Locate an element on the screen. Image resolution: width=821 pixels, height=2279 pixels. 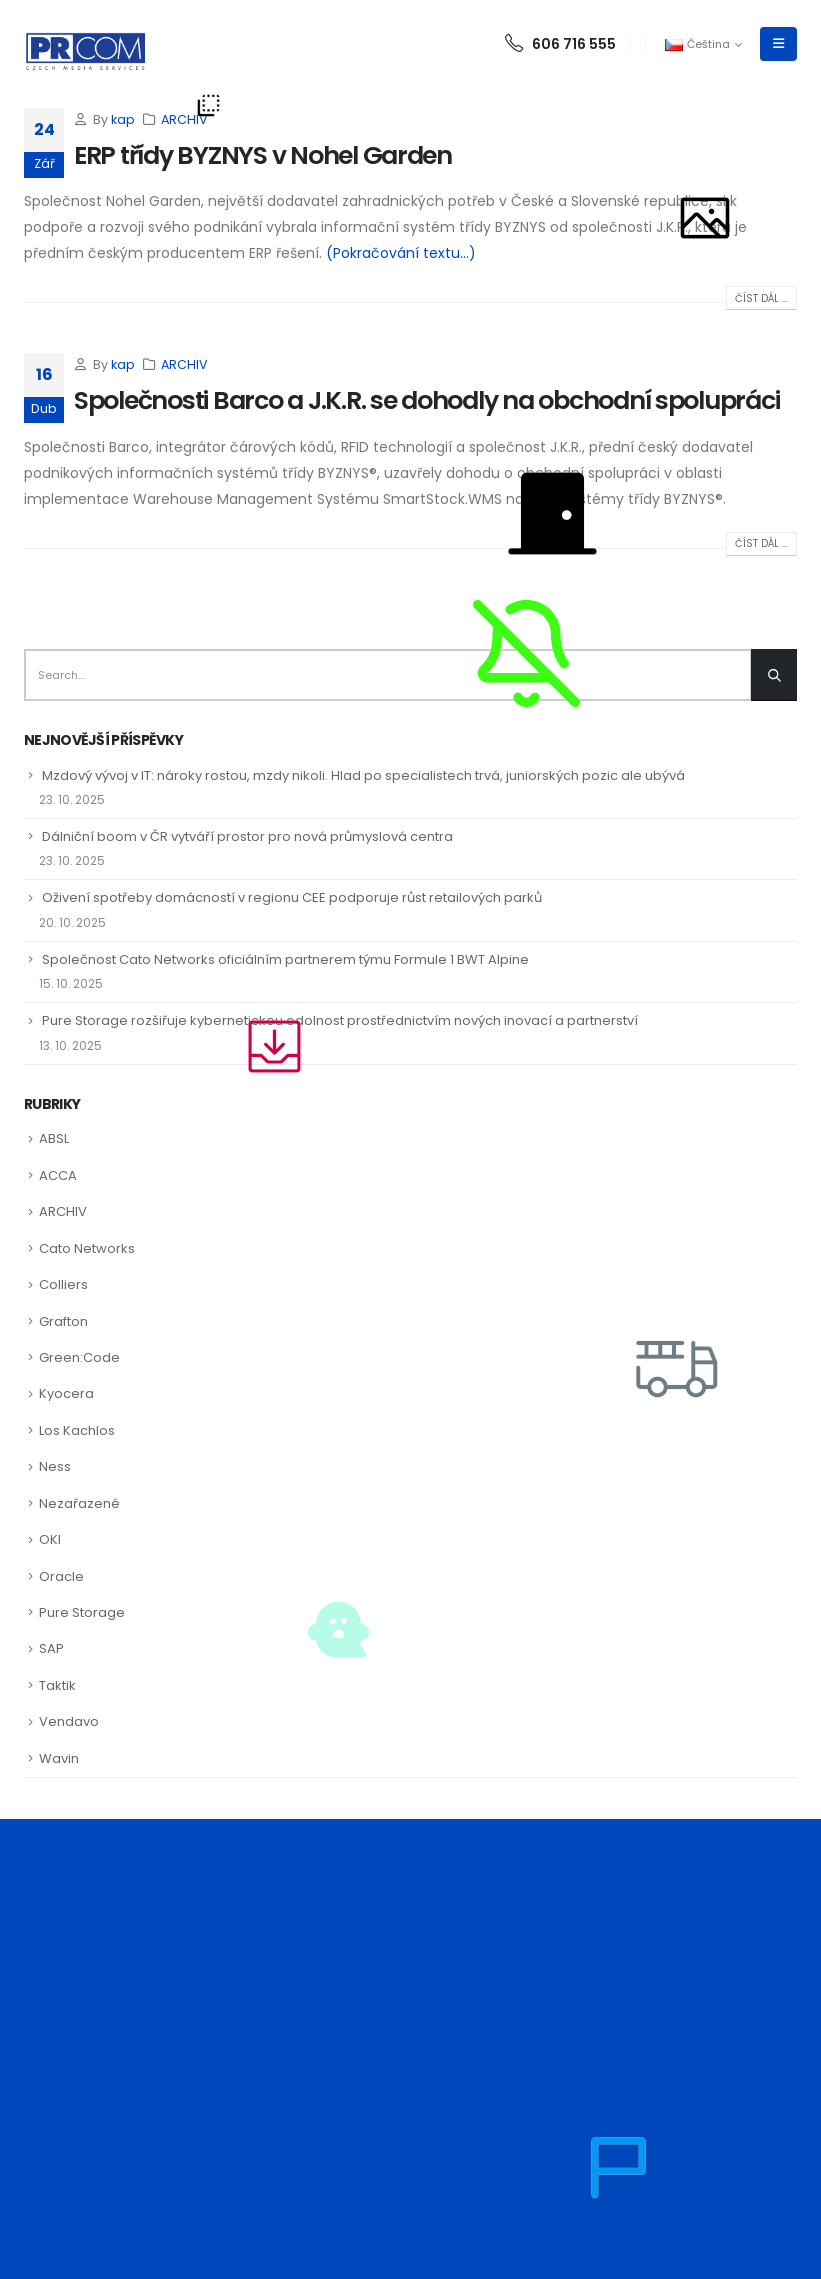
toggle ghost mode or invisible status is located at coordinates (338, 1629).